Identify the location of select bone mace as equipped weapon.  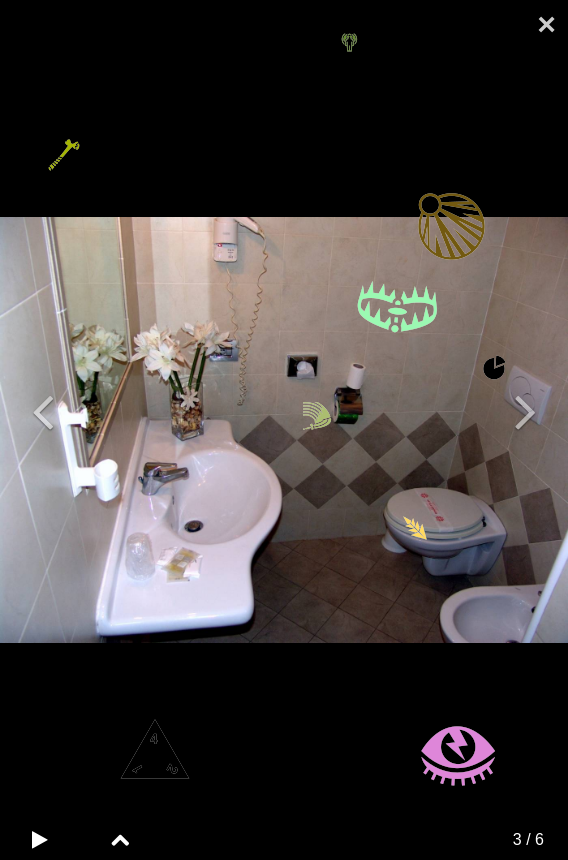
(64, 155).